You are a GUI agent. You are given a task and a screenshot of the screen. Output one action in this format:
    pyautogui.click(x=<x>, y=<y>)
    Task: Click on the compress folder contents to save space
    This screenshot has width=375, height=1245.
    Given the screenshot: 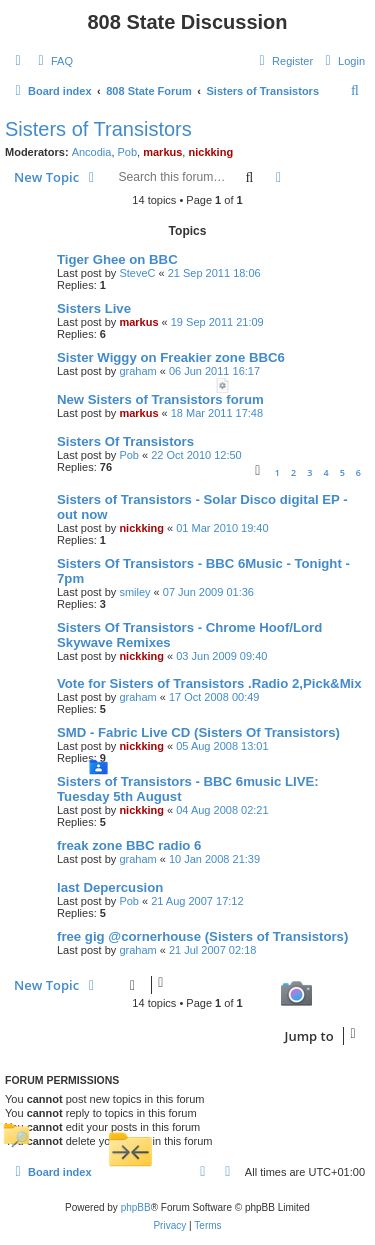 What is the action you would take?
    pyautogui.click(x=130, y=1150)
    